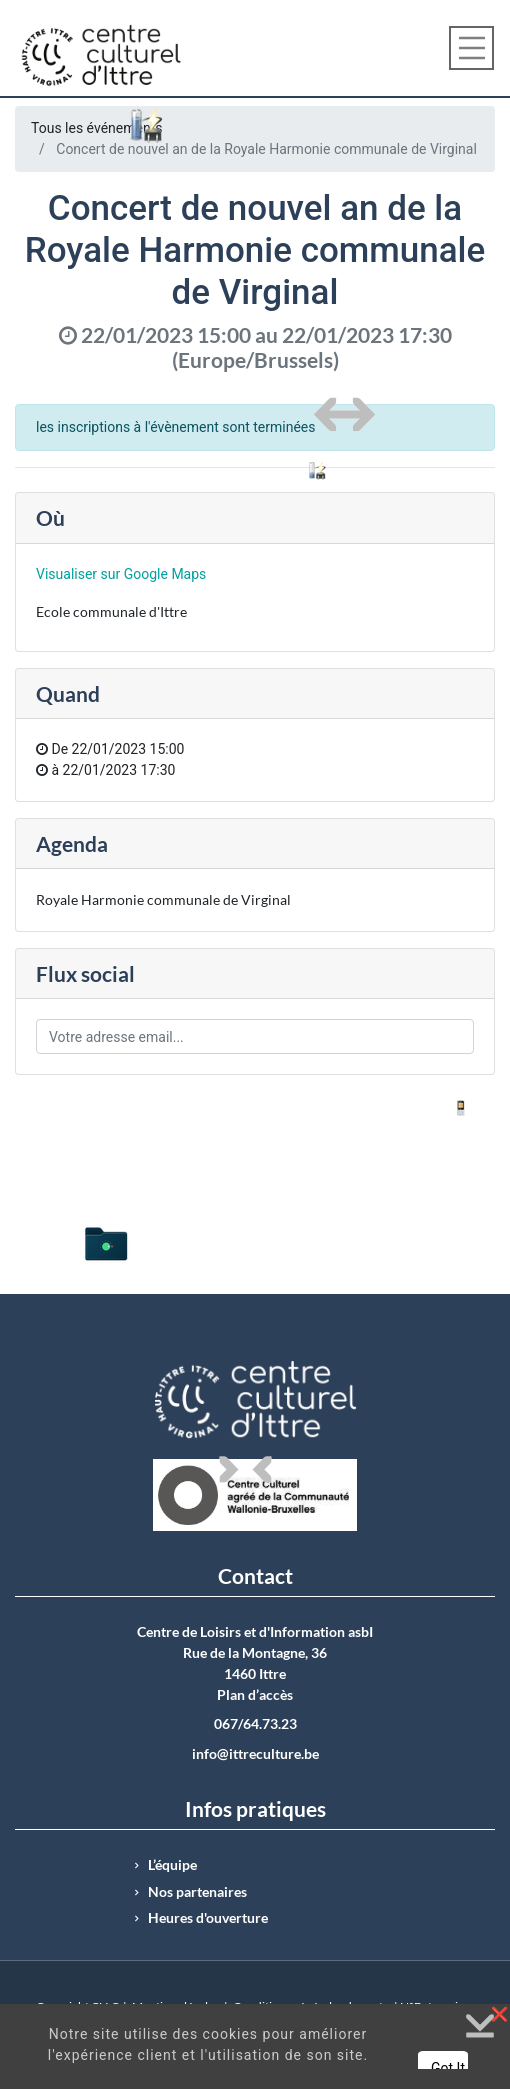 The width and height of the screenshot is (510, 2089). What do you see at coordinates (480, 2026) in the screenshot?
I see `scroll to bottom of page or list` at bounding box center [480, 2026].